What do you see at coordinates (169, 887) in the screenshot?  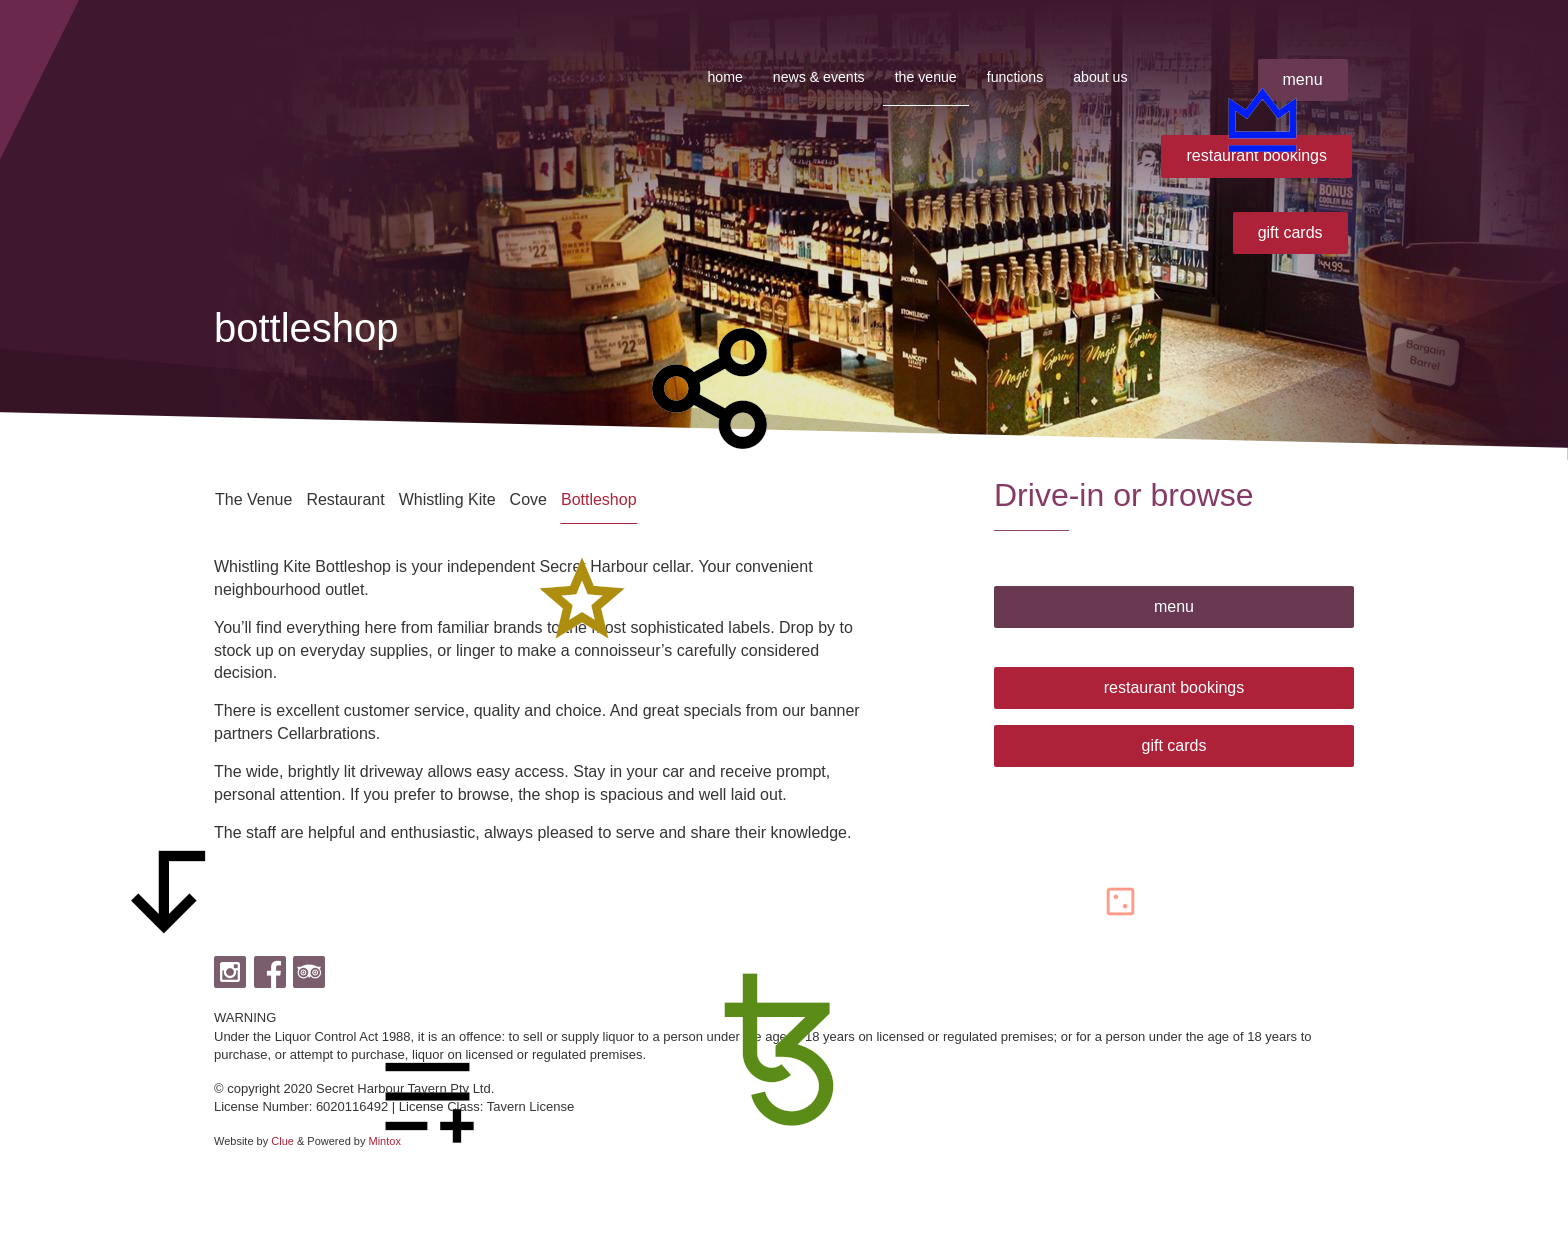 I see `navigate back and down in a menu hierarchy` at bounding box center [169, 887].